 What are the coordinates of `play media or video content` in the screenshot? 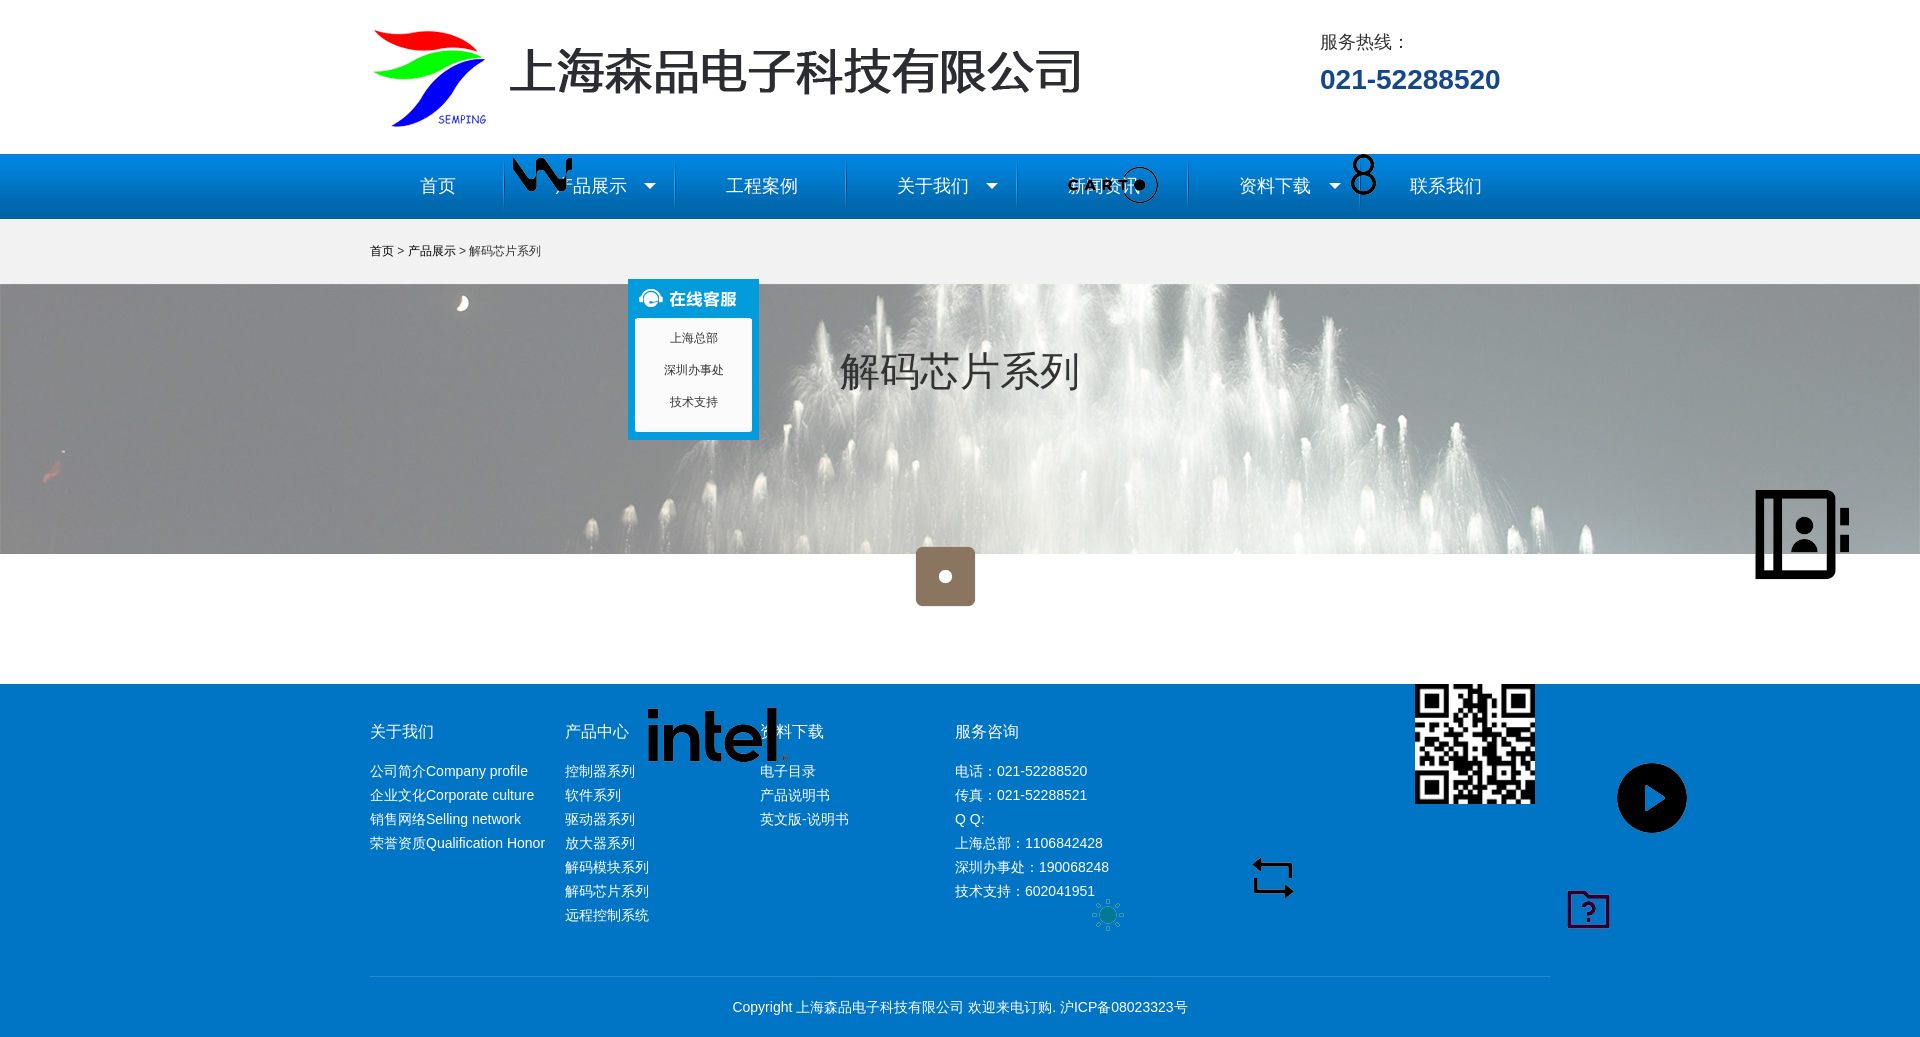 It's located at (1652, 798).